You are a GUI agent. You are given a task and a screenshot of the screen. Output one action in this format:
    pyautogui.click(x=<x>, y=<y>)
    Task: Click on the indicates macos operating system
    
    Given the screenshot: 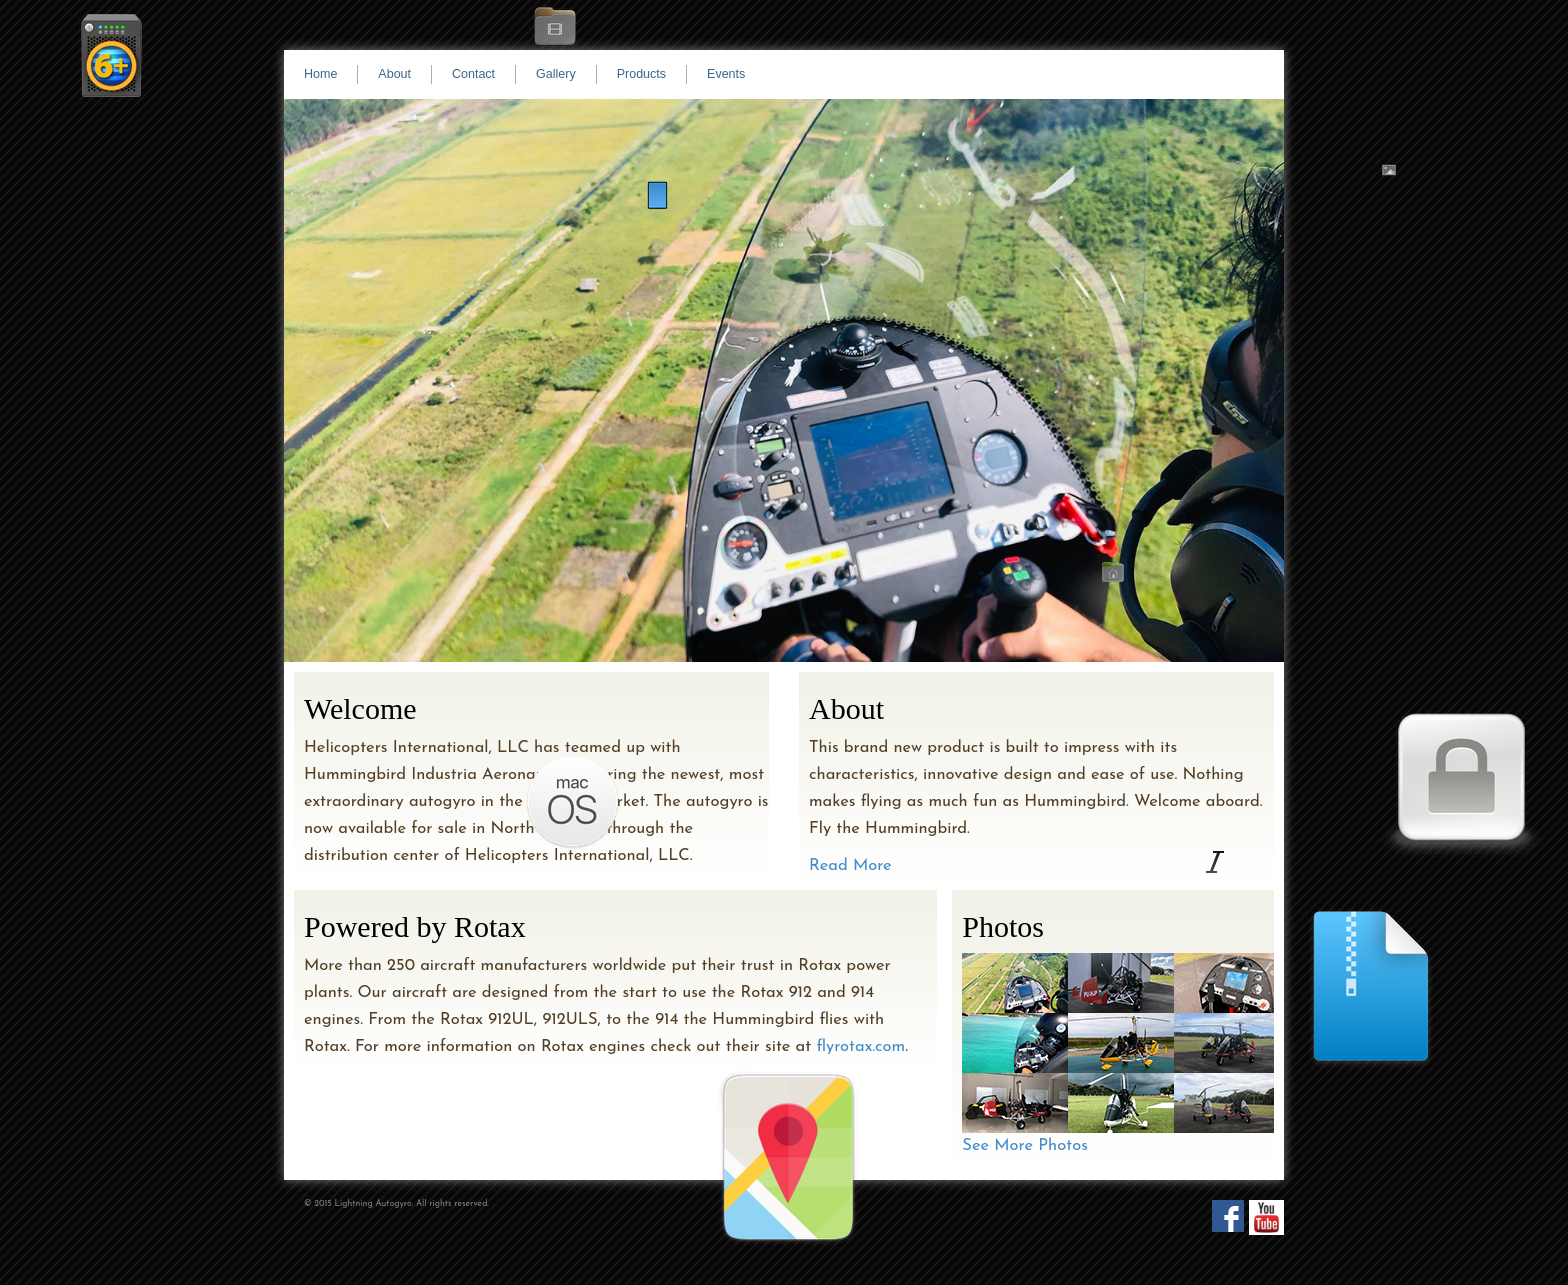 What is the action you would take?
    pyautogui.click(x=572, y=801)
    